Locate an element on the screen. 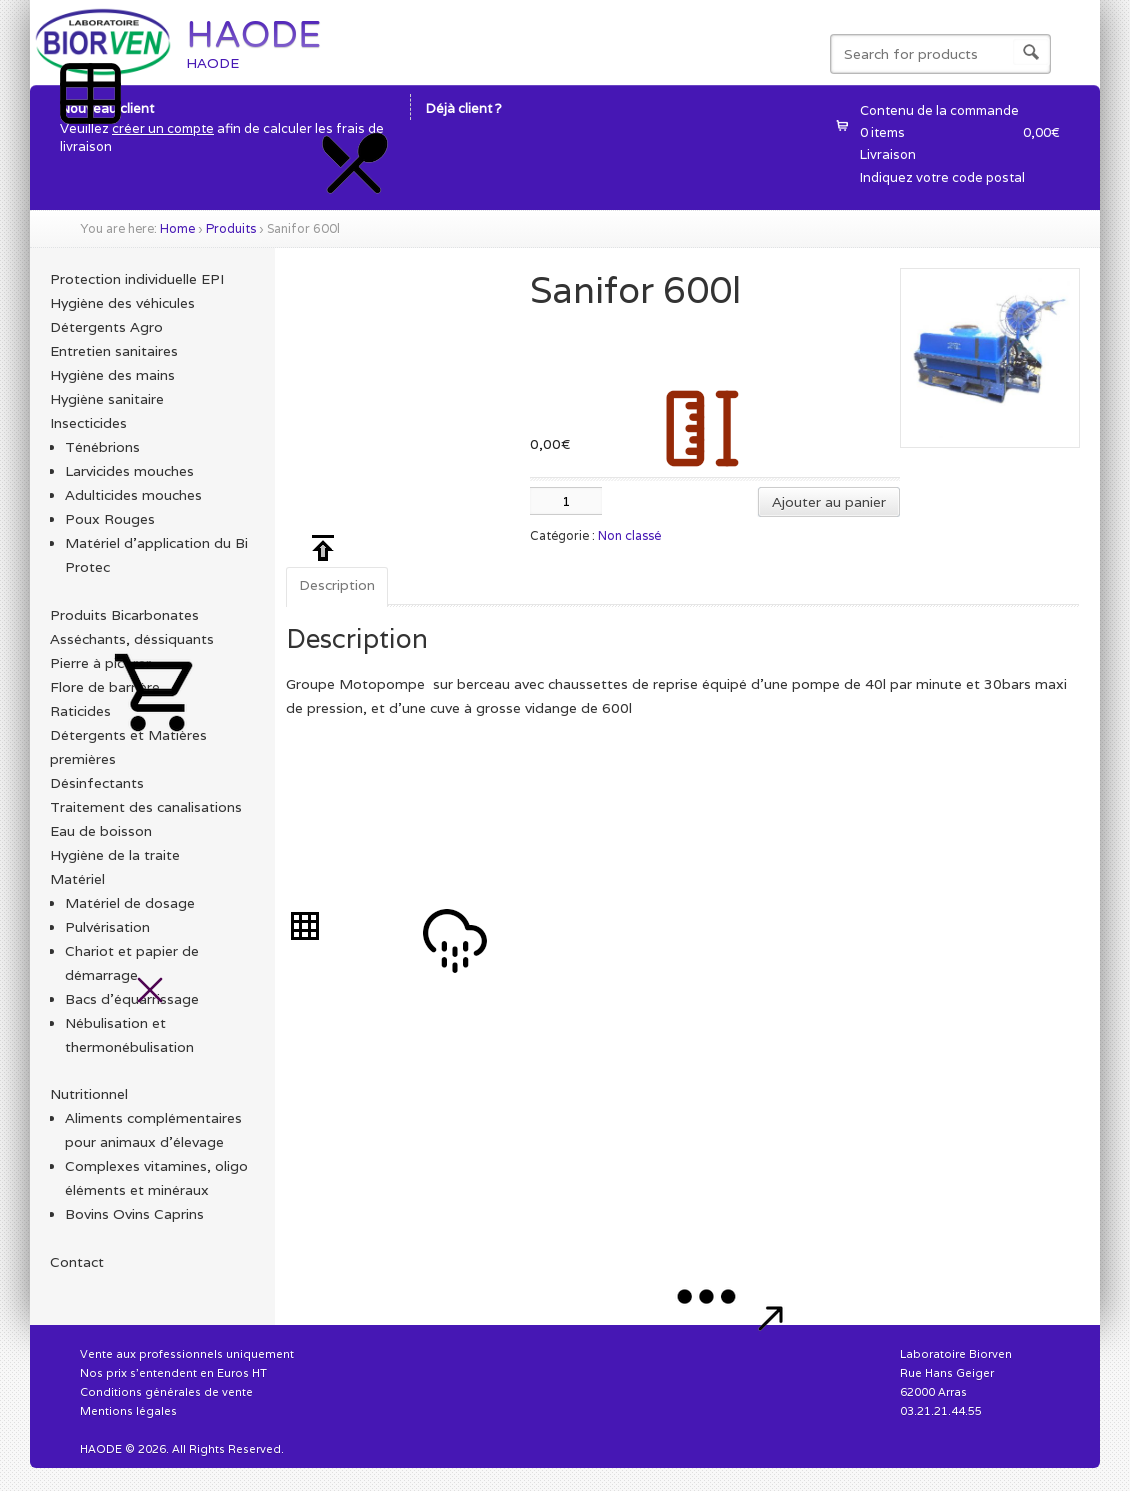  access additional options or actions is located at coordinates (706, 1296).